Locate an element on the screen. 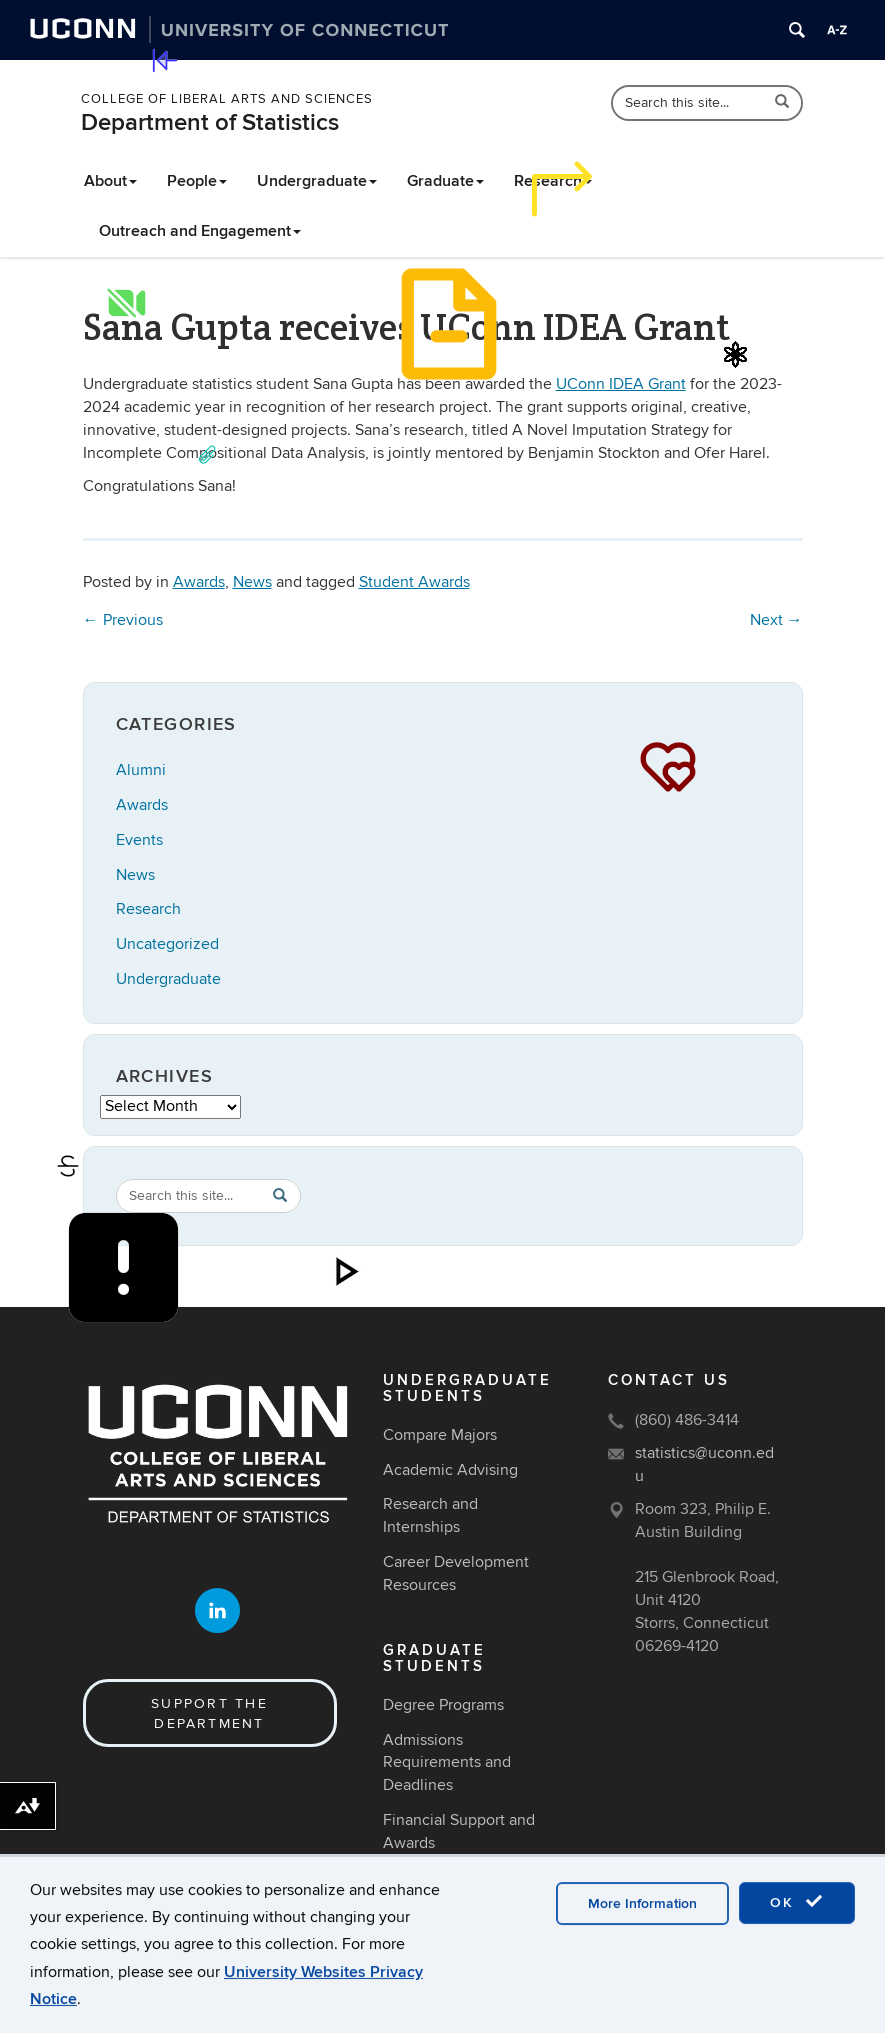 Image resolution: width=885 pixels, height=2033 pixels. apply strikethrough formatting to selected text is located at coordinates (68, 1166).